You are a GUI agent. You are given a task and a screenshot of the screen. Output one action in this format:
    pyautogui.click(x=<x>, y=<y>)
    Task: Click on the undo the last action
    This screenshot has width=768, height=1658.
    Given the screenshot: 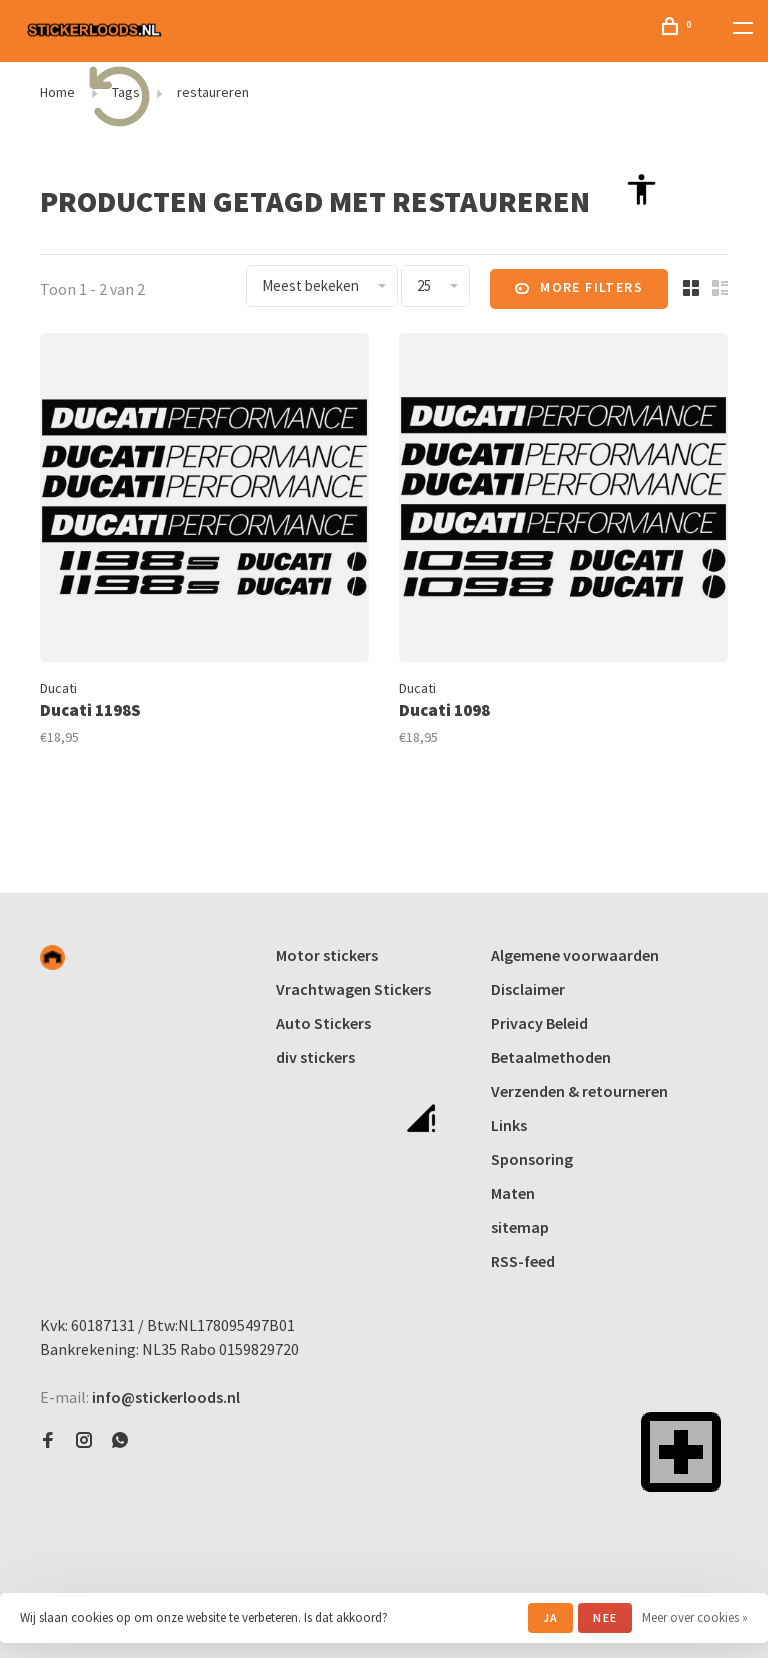 What is the action you would take?
    pyautogui.click(x=119, y=96)
    